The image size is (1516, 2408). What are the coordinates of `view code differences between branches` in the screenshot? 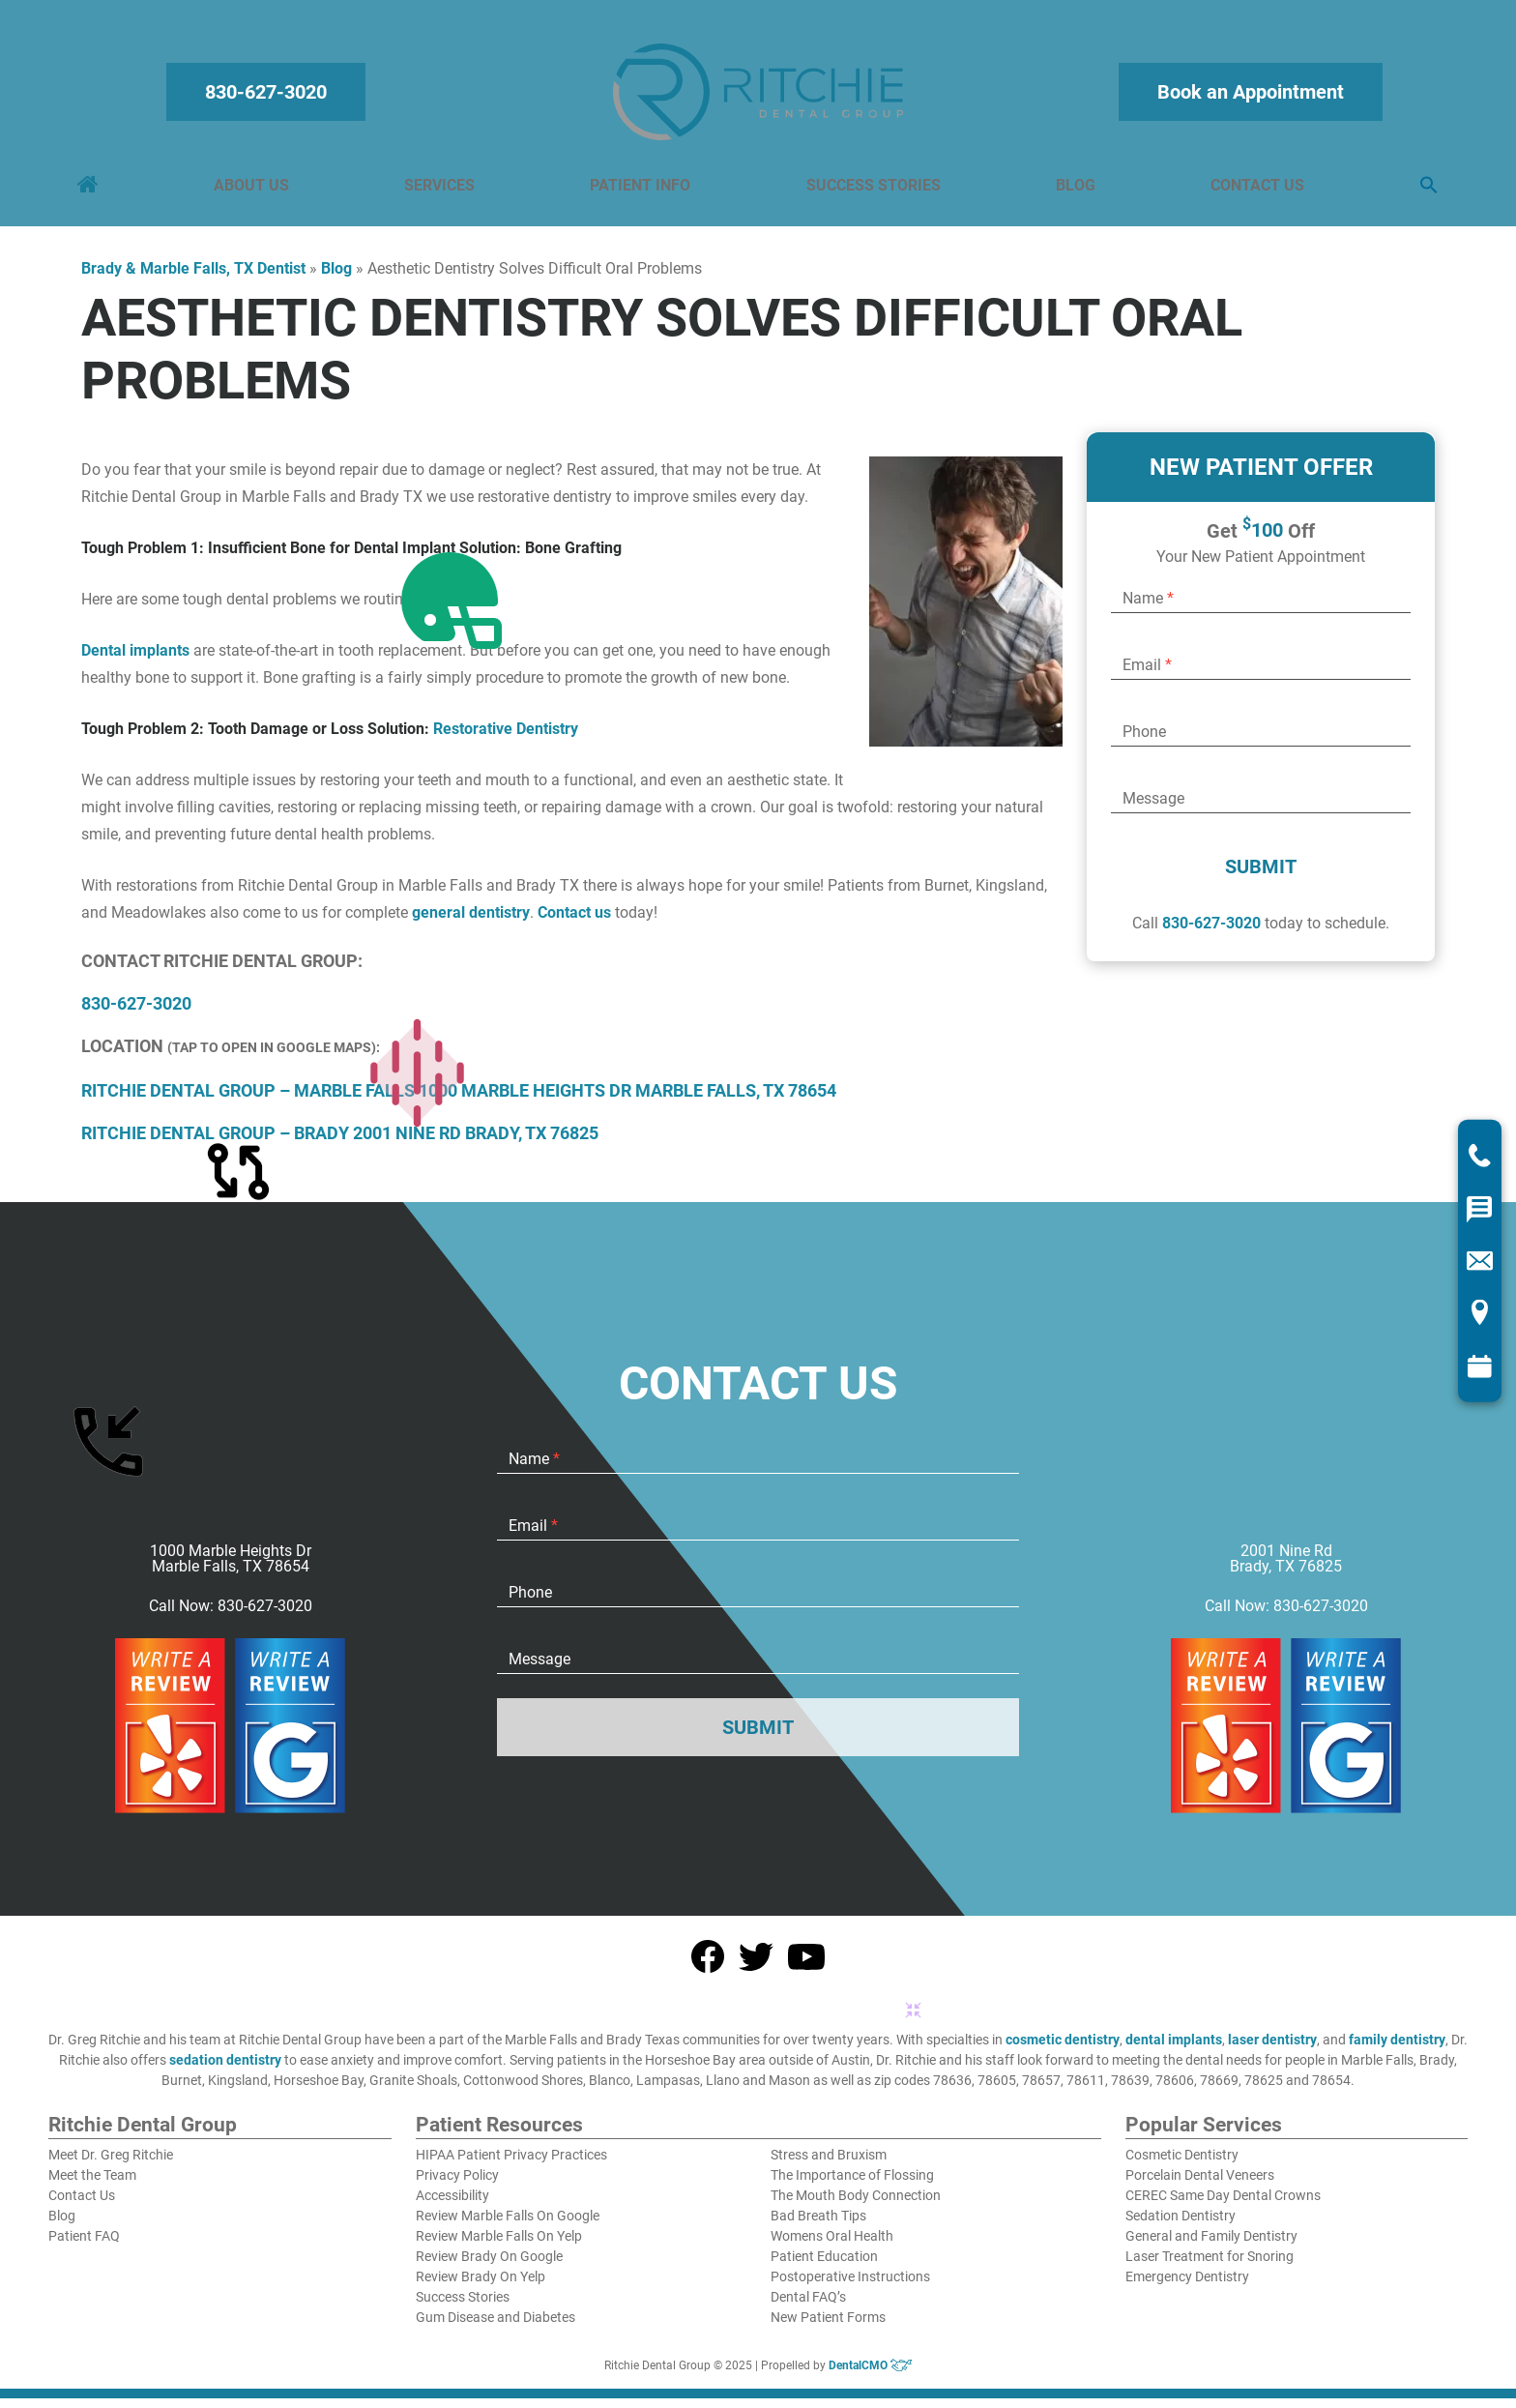 It's located at (238, 1171).